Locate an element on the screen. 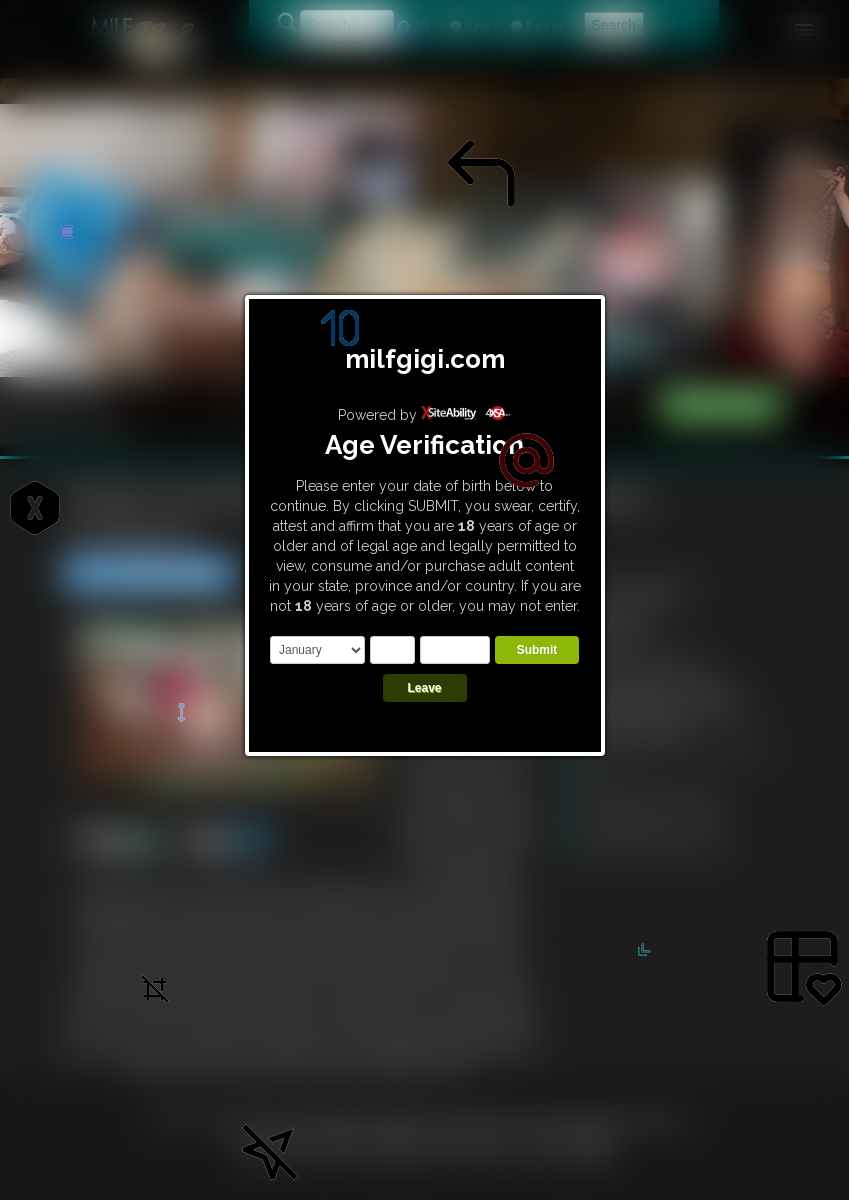 This screenshot has width=849, height=1200. indicates set membership in mathematical notation is located at coordinates (67, 232).